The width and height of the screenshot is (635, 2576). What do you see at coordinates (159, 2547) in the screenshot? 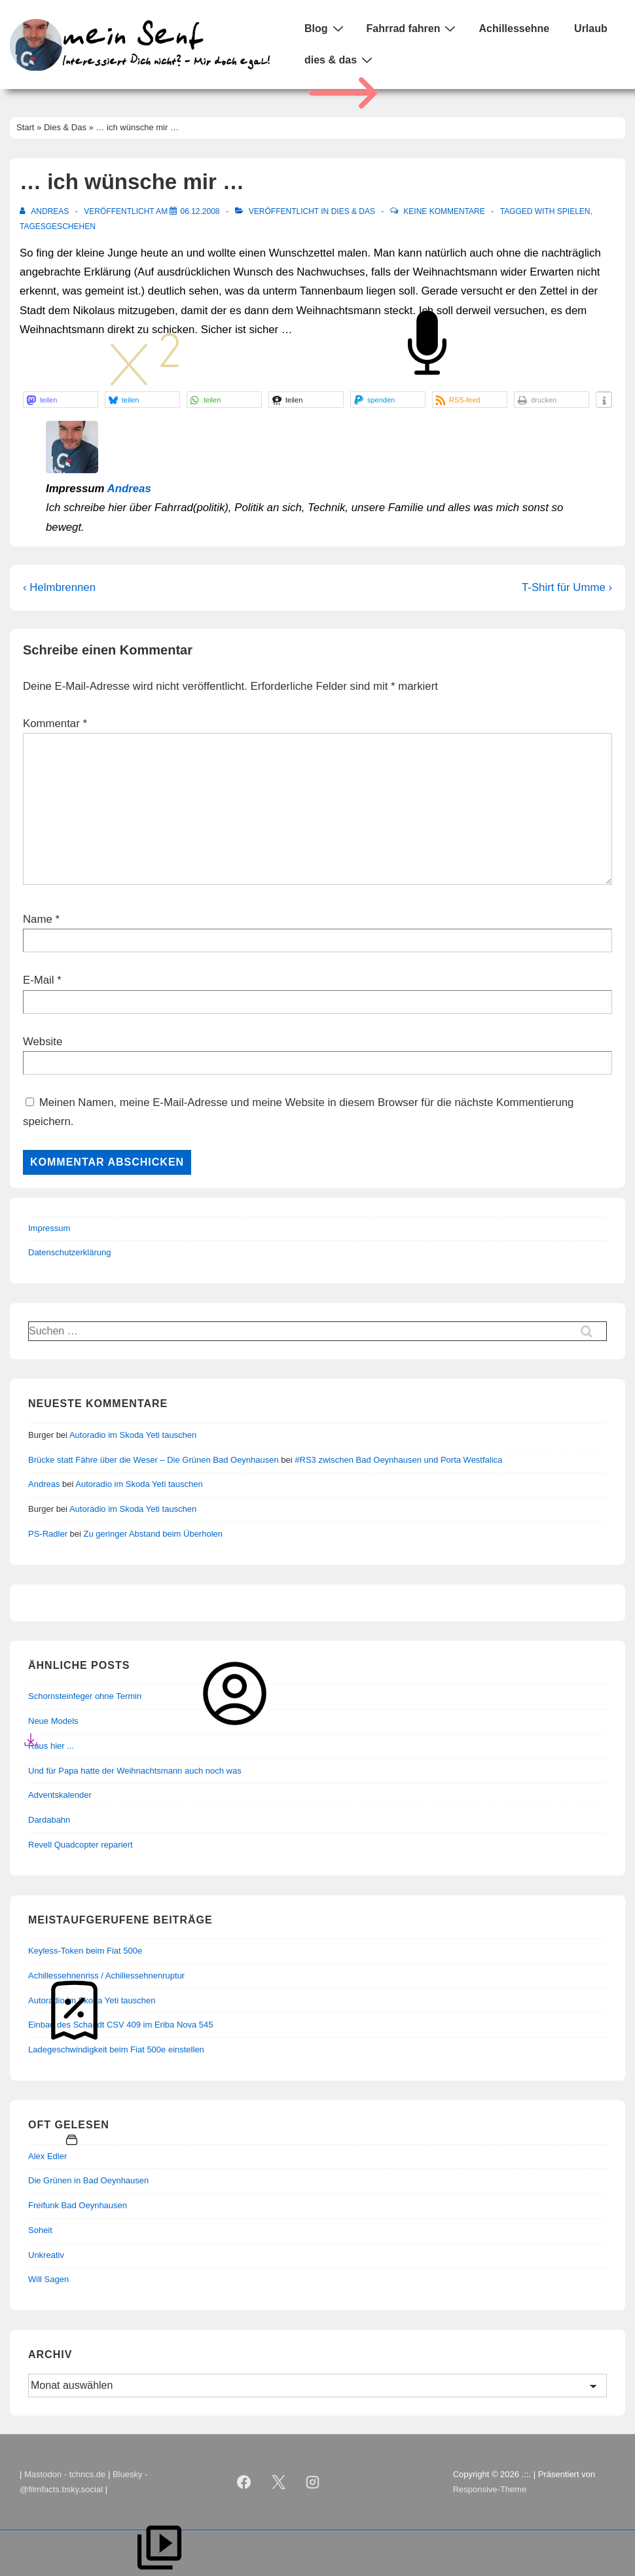
I see `access your video library` at bounding box center [159, 2547].